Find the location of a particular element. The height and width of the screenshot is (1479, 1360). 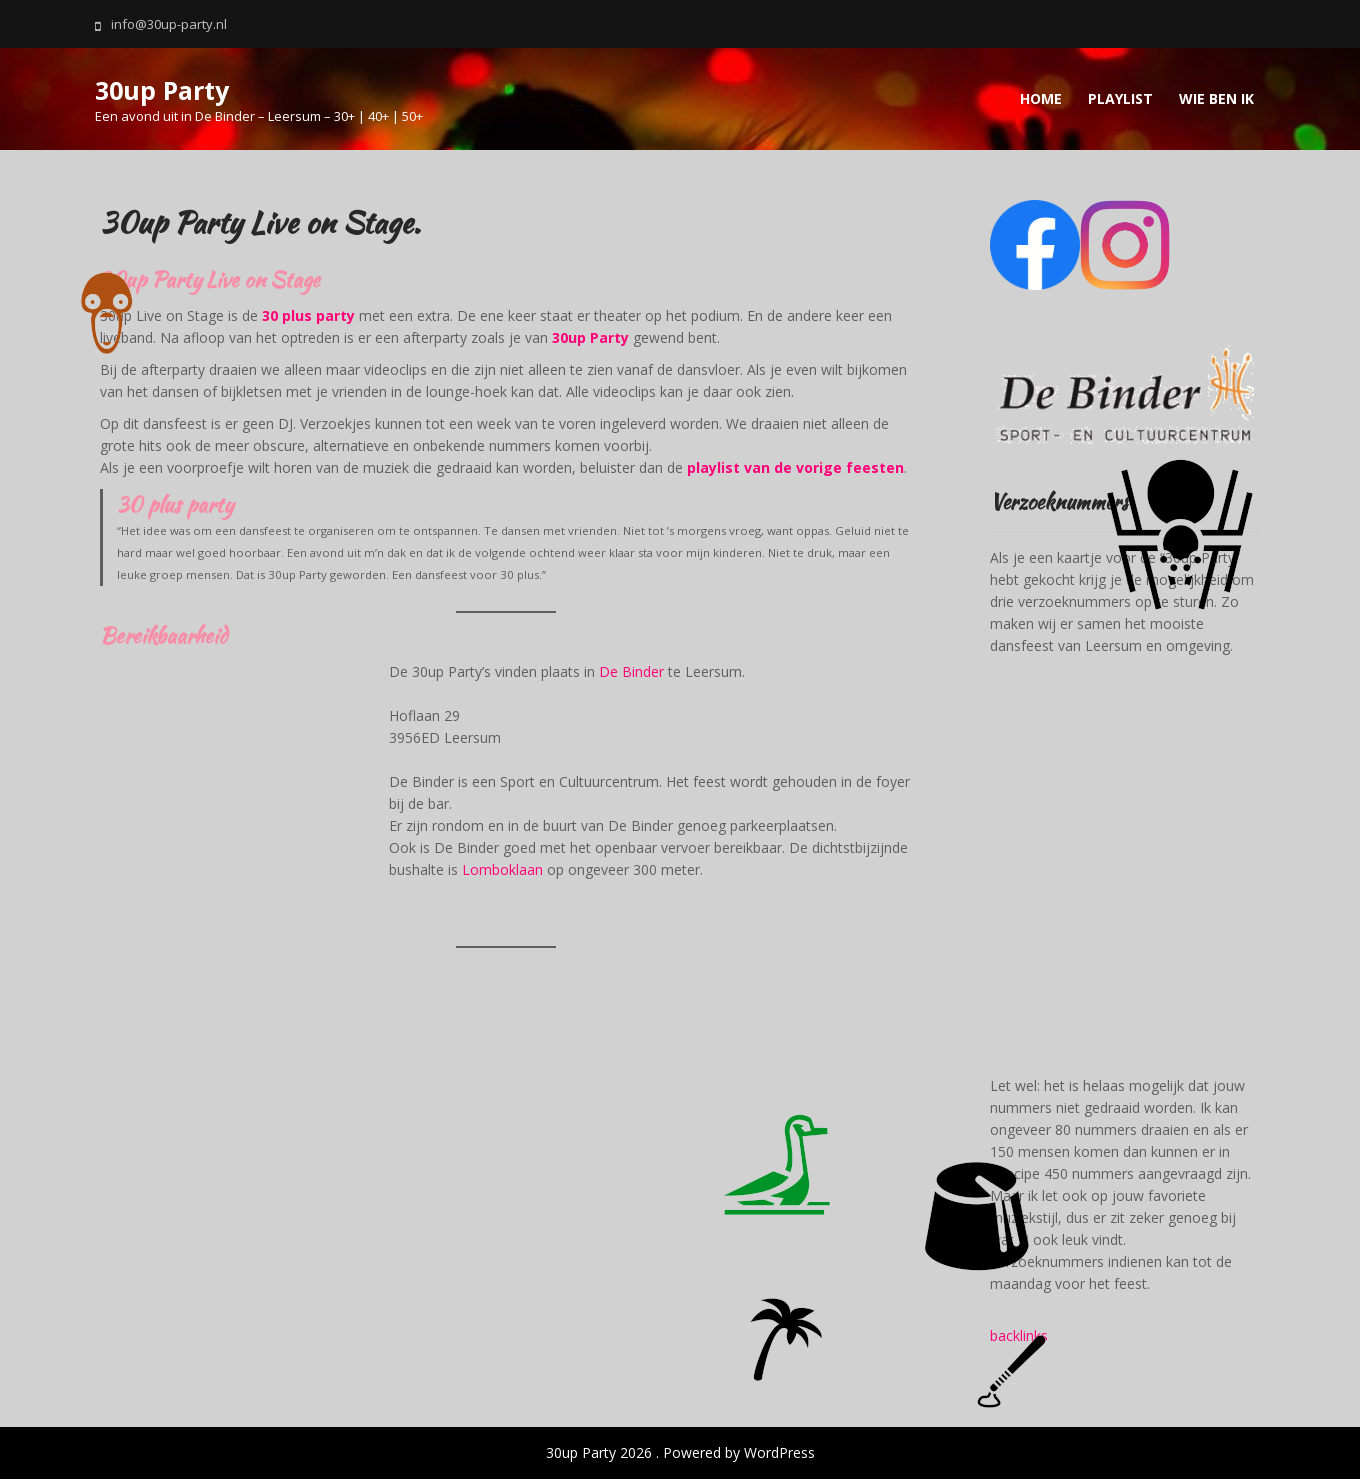

relay baton item in a racing or sports game is located at coordinates (1011, 1371).